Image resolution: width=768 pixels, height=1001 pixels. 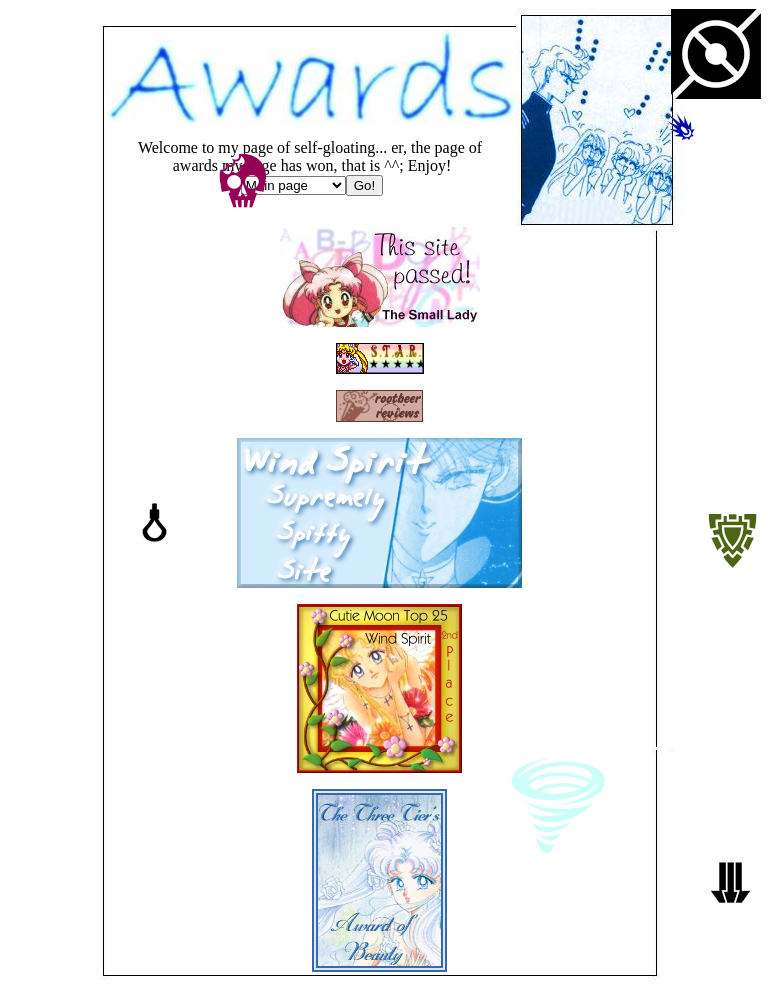 I want to click on activate a powerful downward attack or smash move, so click(x=730, y=882).